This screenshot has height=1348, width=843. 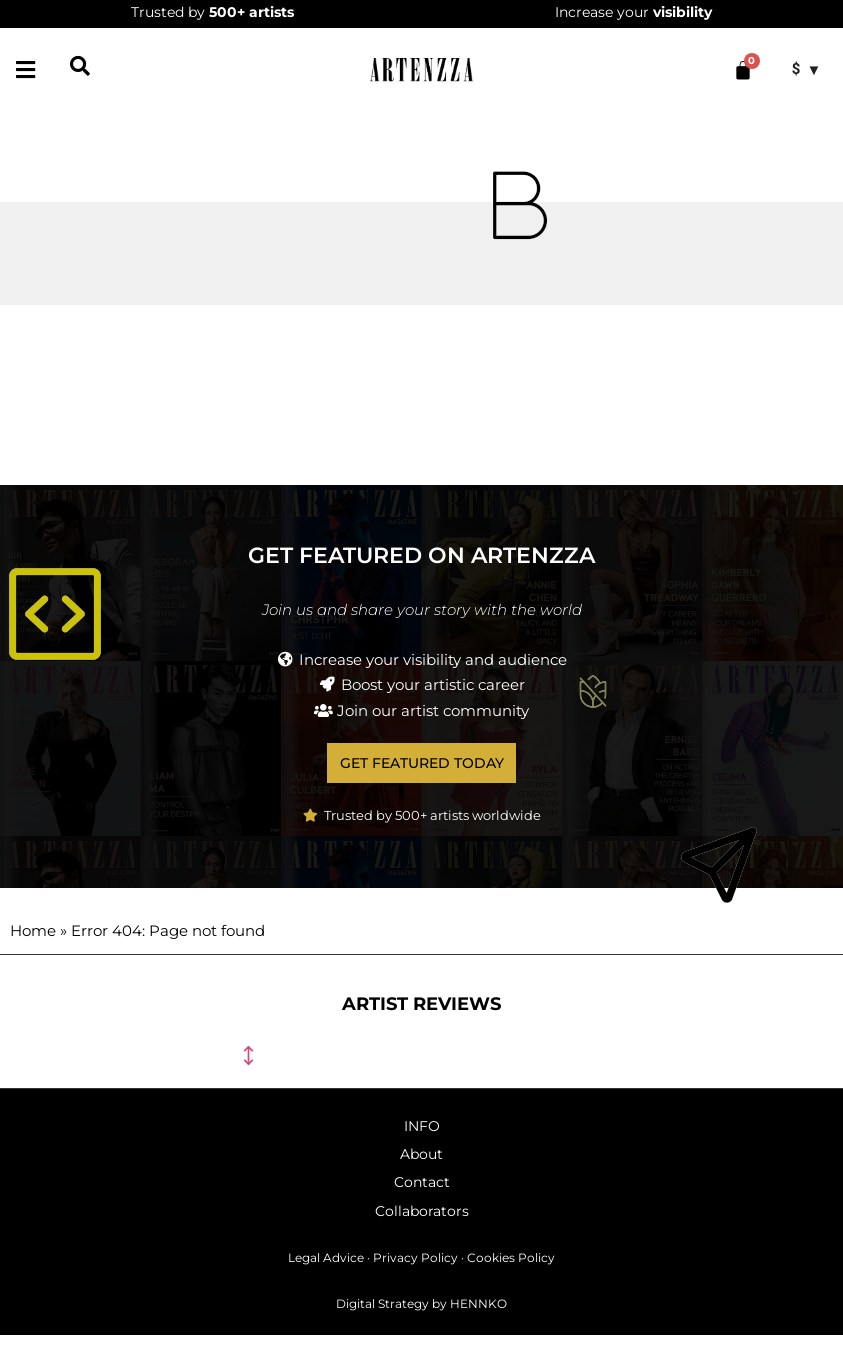 I want to click on view source code, so click(x=55, y=614).